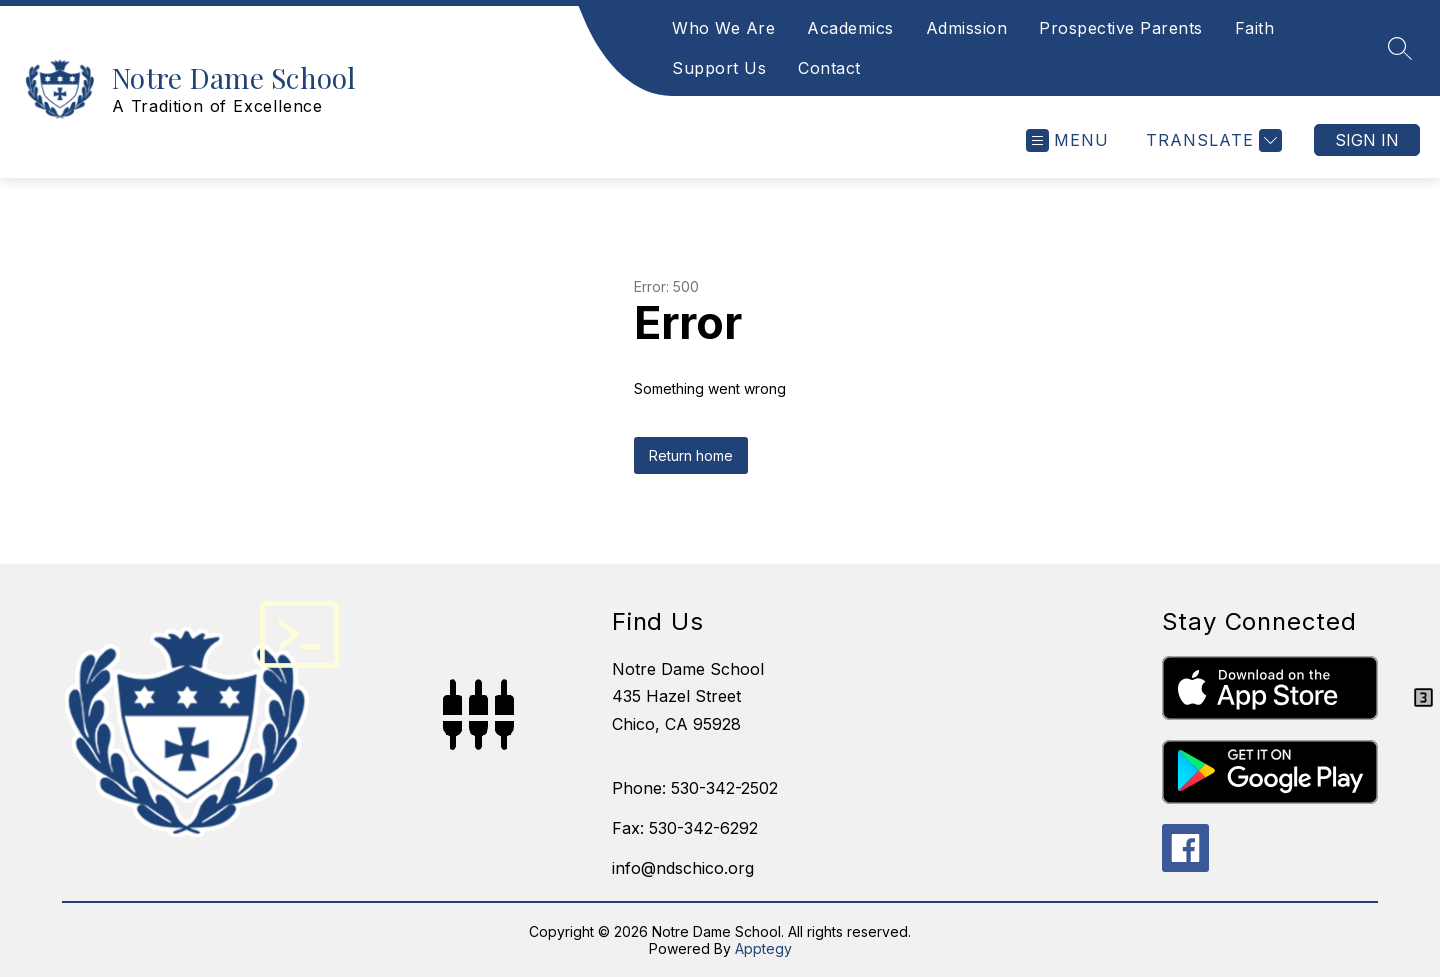  I want to click on open command line terminal, so click(299, 634).